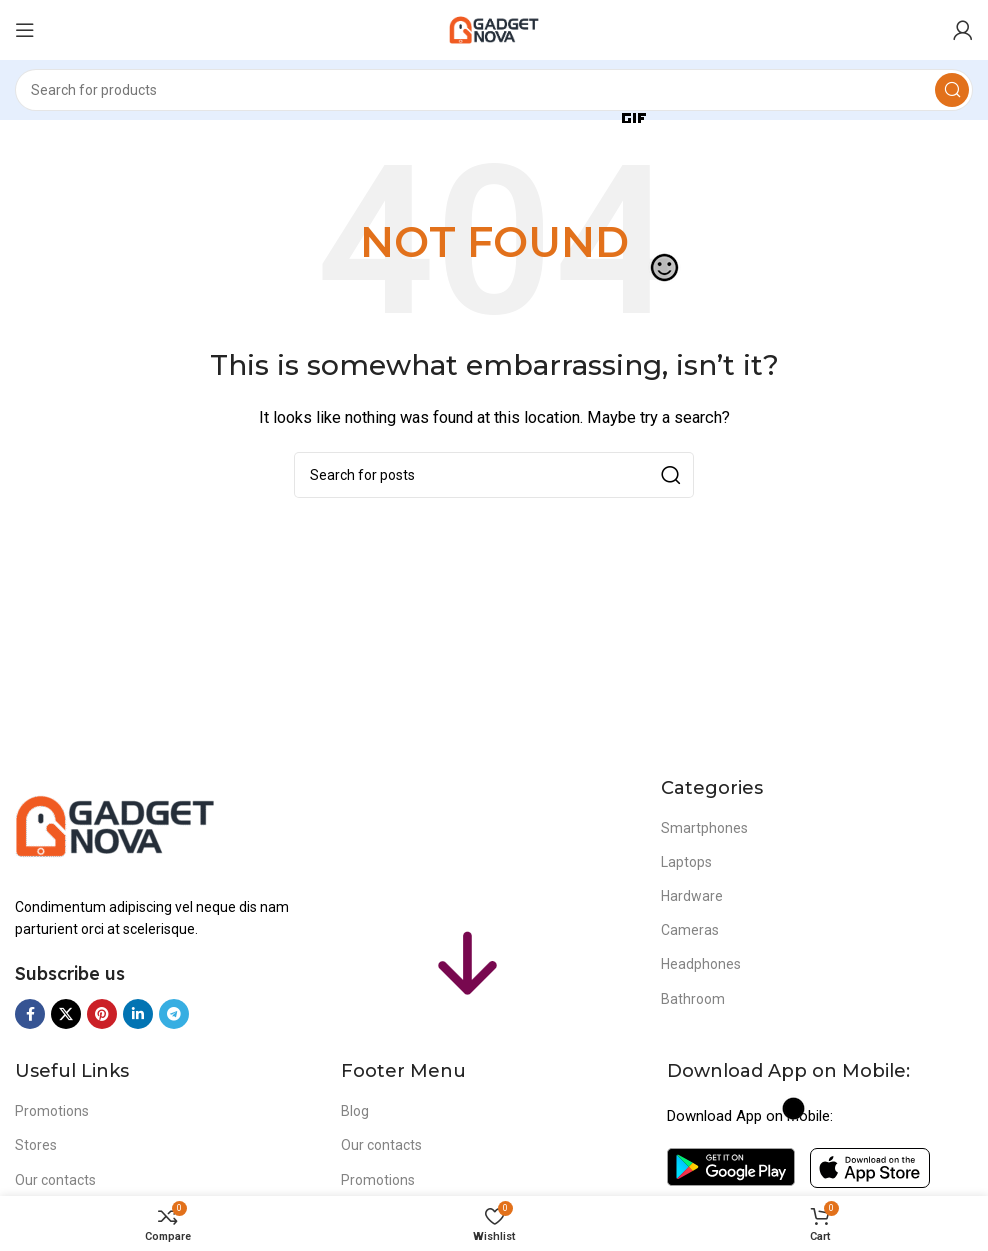 This screenshot has height=1251, width=988. I want to click on scroll down or view more content, so click(466, 961).